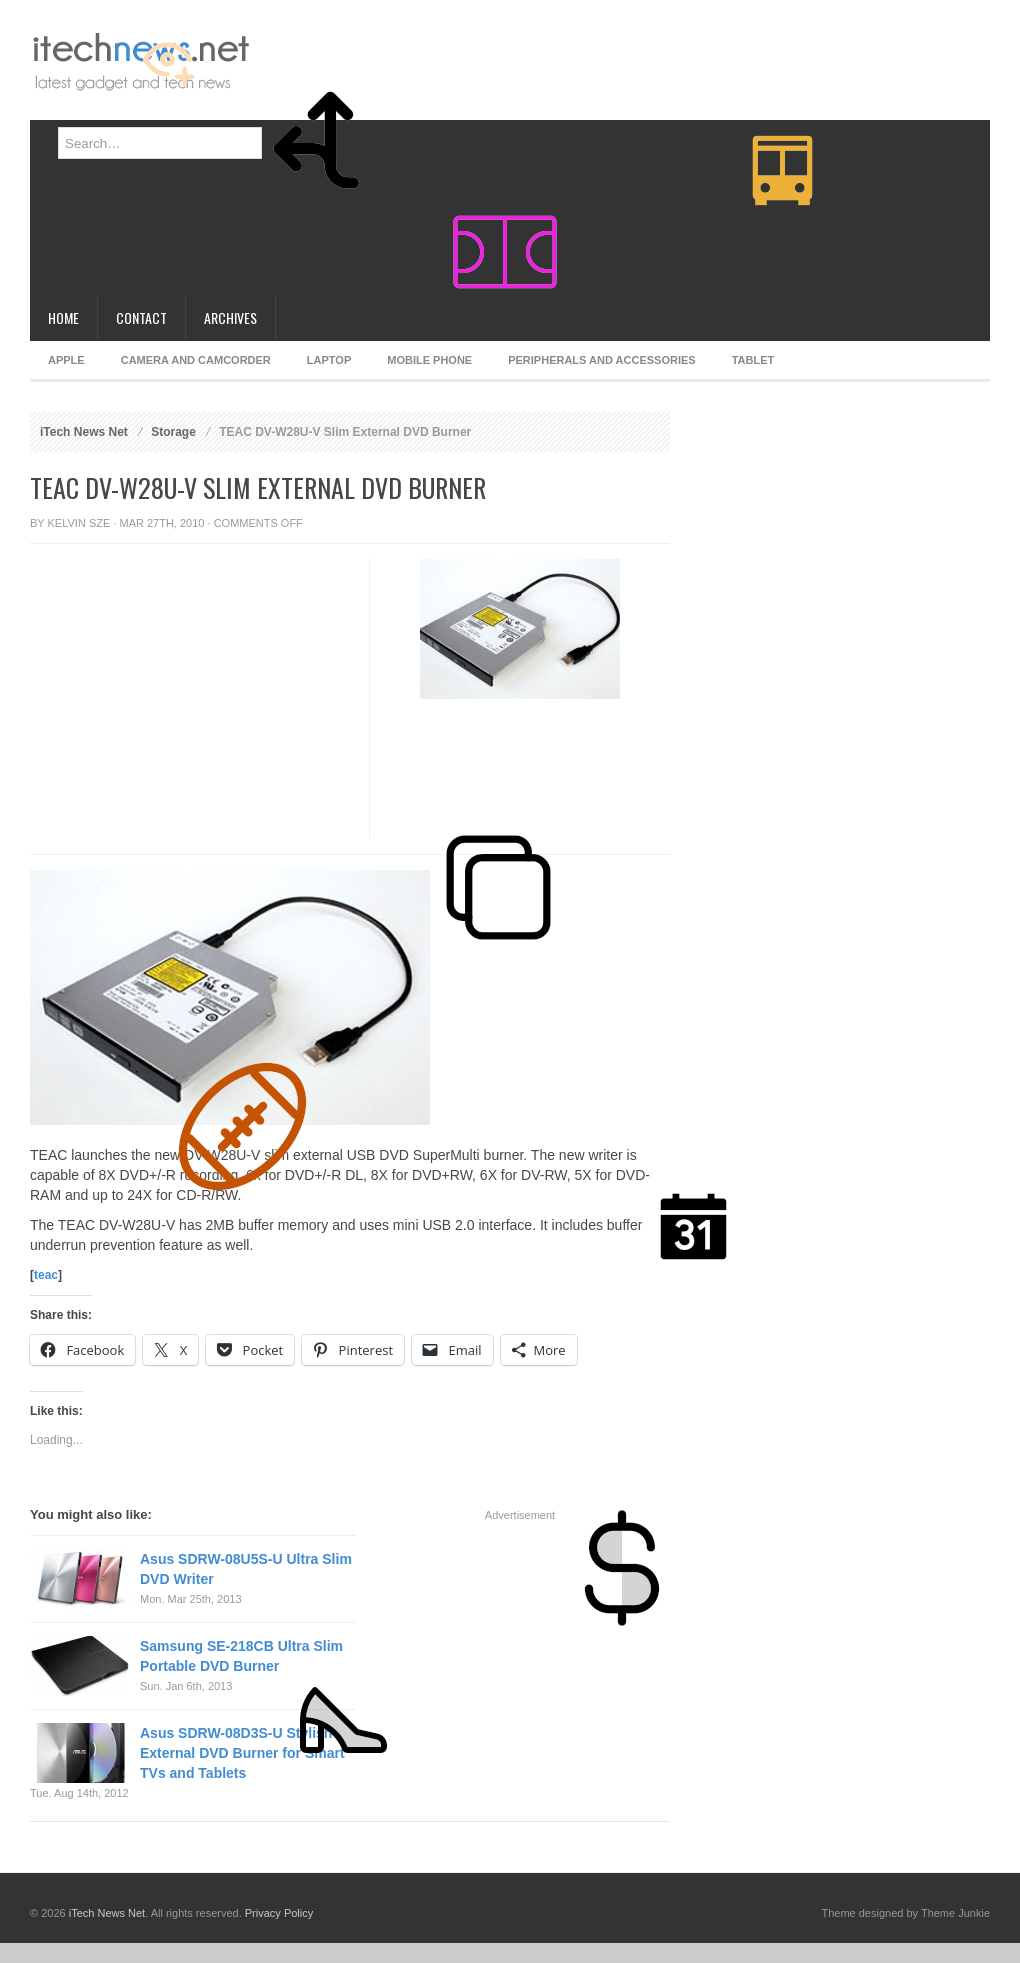  What do you see at coordinates (693, 1226) in the screenshot?
I see `view calendar or schedule` at bounding box center [693, 1226].